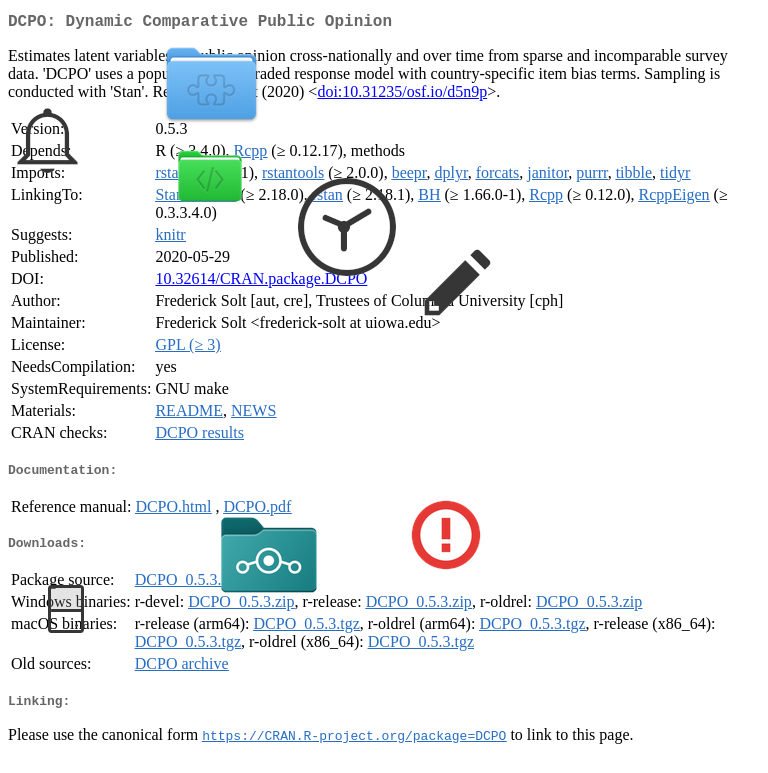 This screenshot has width=768, height=773. Describe the element at coordinates (347, 227) in the screenshot. I see `open the clock app` at that location.